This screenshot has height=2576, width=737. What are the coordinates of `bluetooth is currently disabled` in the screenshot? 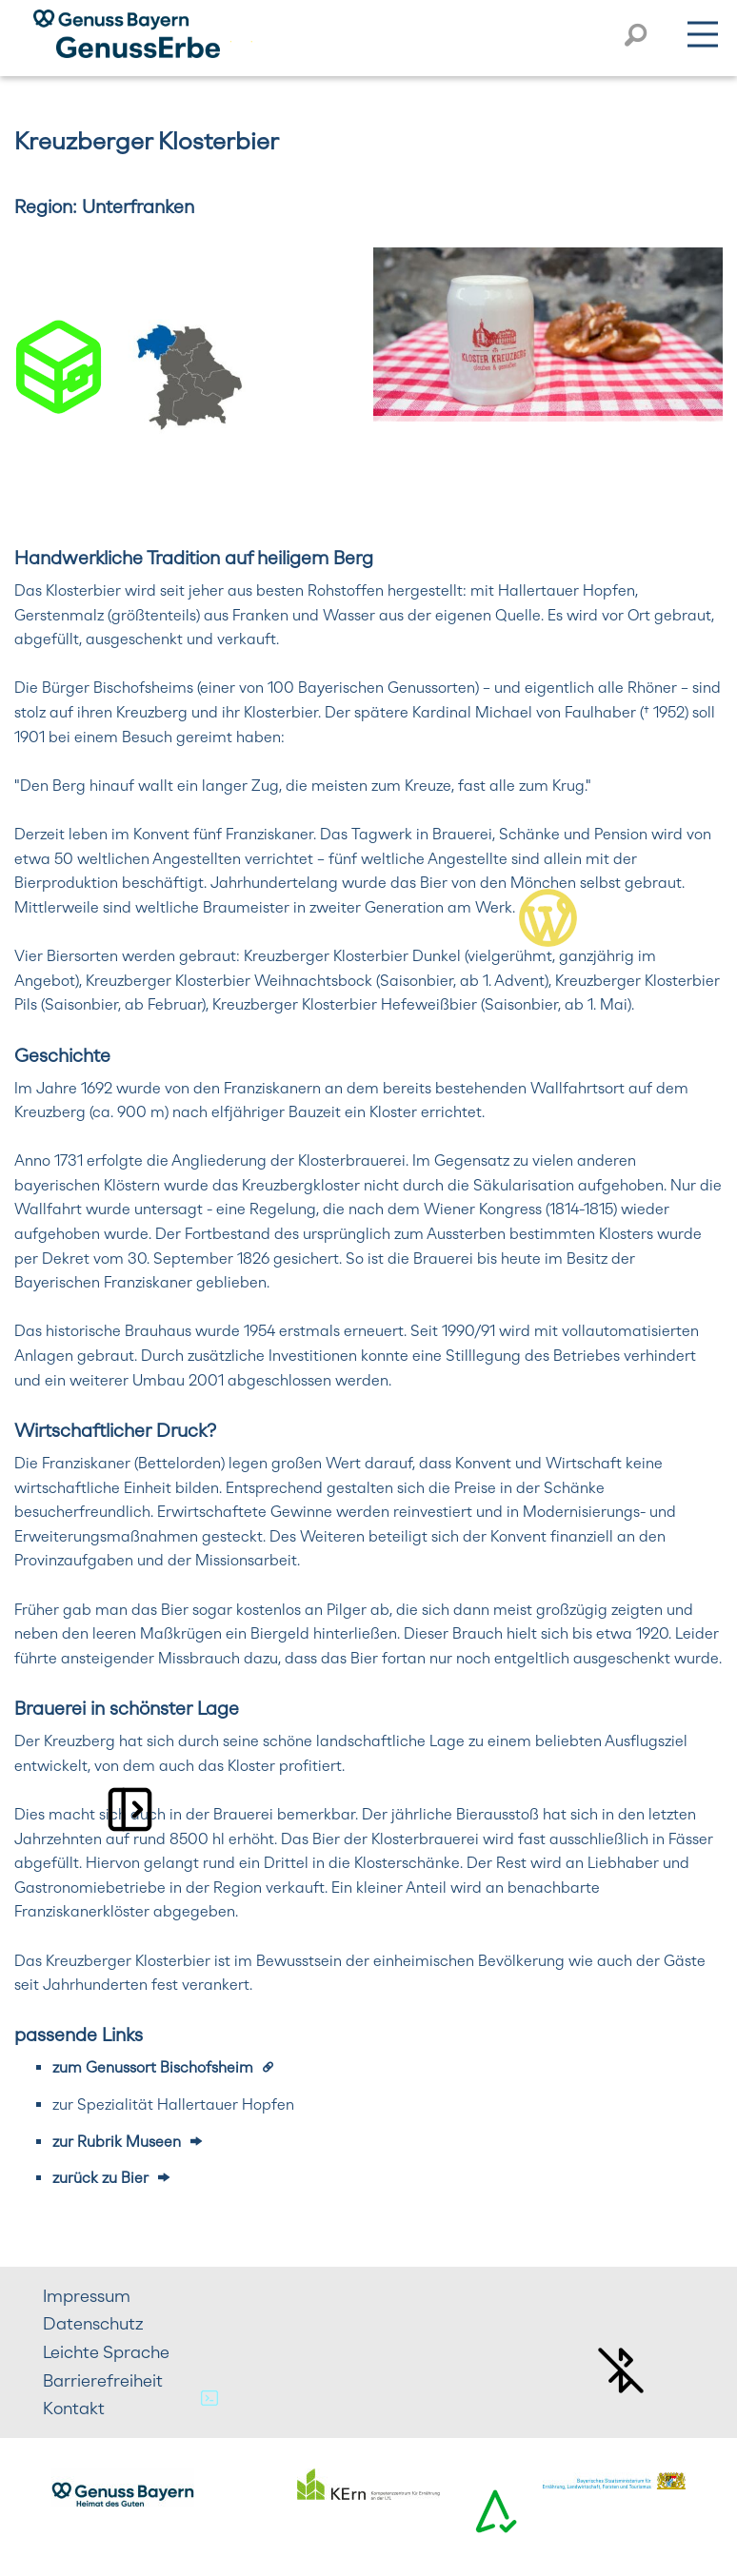 It's located at (621, 2370).